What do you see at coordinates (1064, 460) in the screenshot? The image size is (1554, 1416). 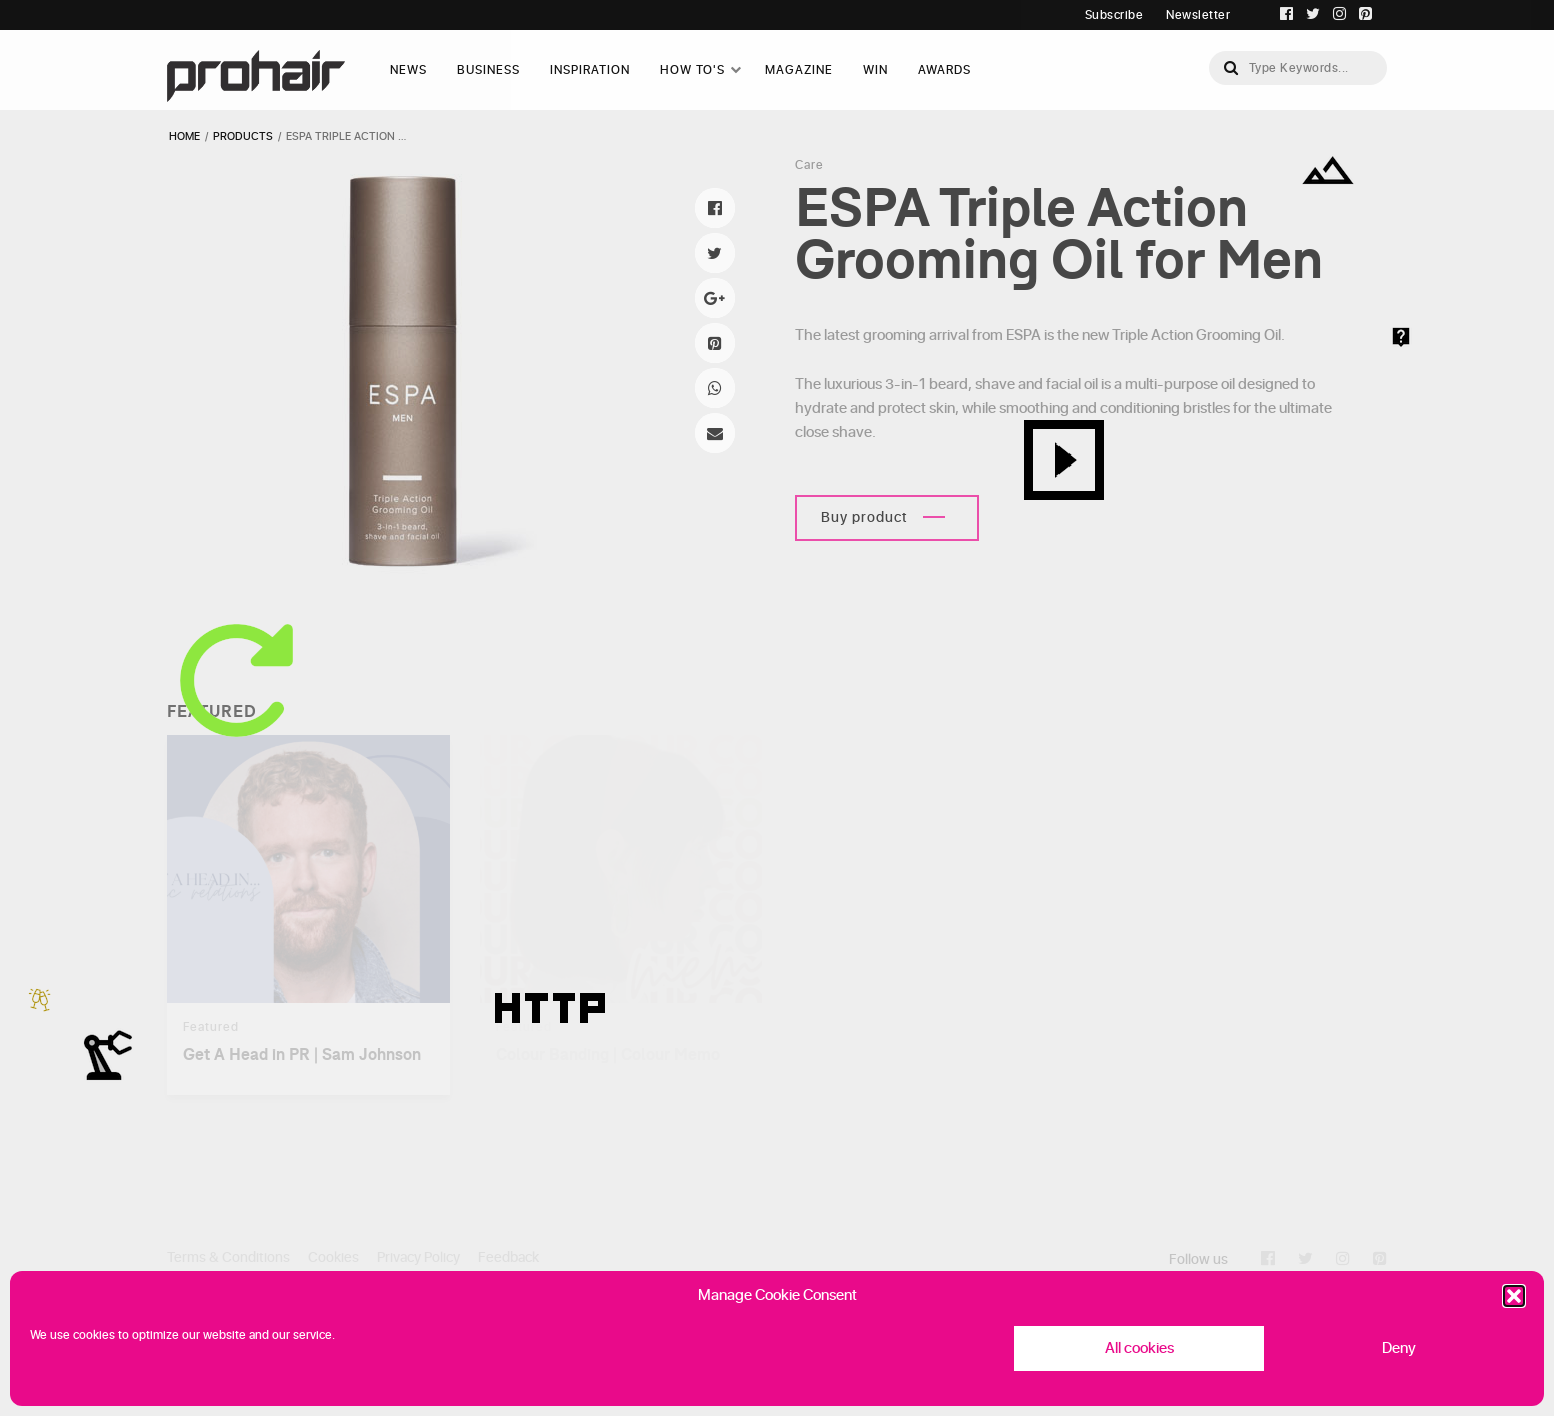 I see `start a slideshow presentation` at bounding box center [1064, 460].